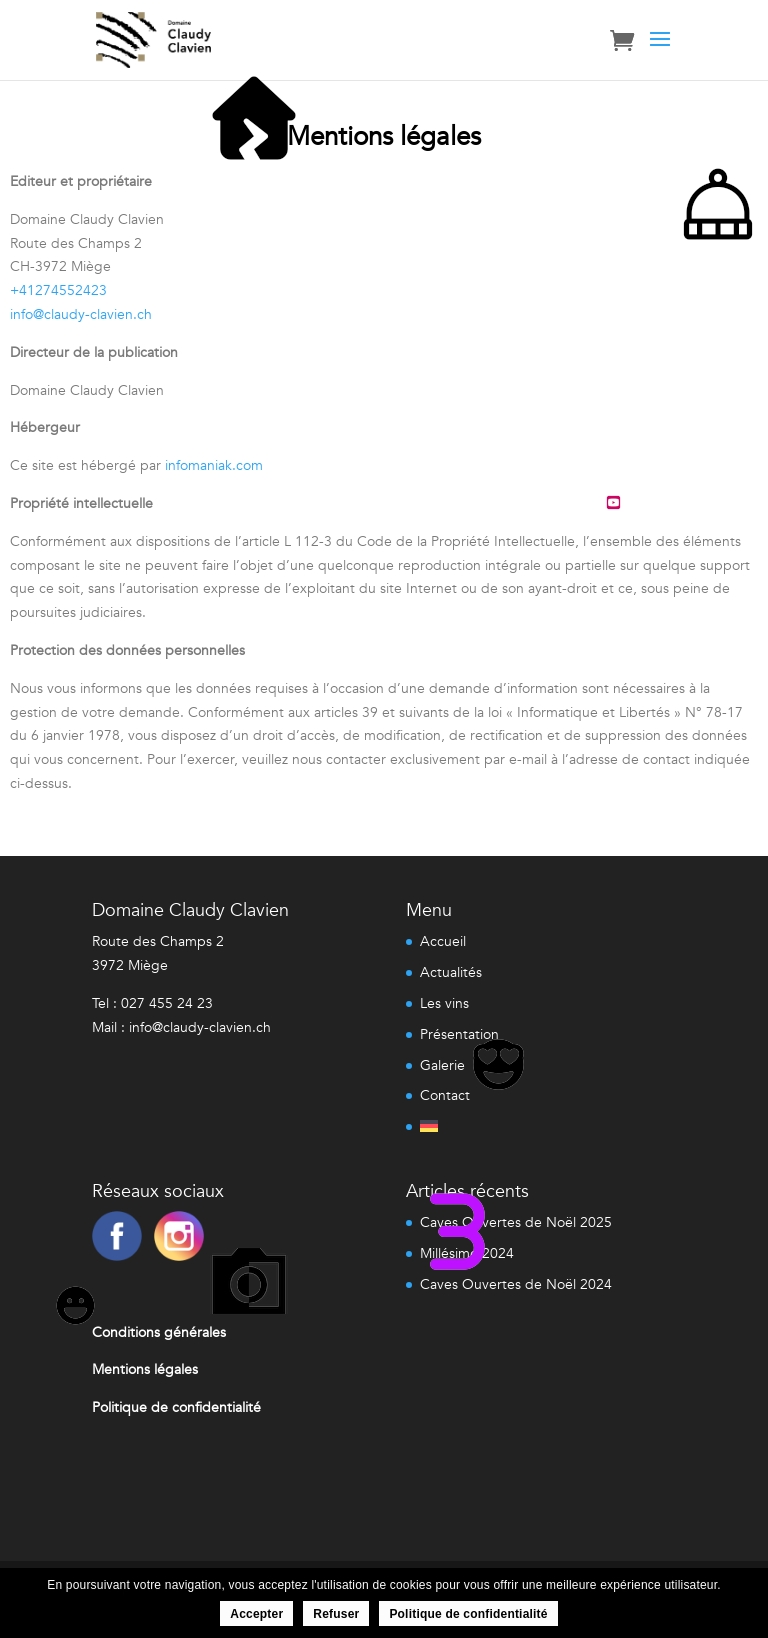 Image resolution: width=768 pixels, height=1638 pixels. I want to click on report property damage, so click(254, 118).